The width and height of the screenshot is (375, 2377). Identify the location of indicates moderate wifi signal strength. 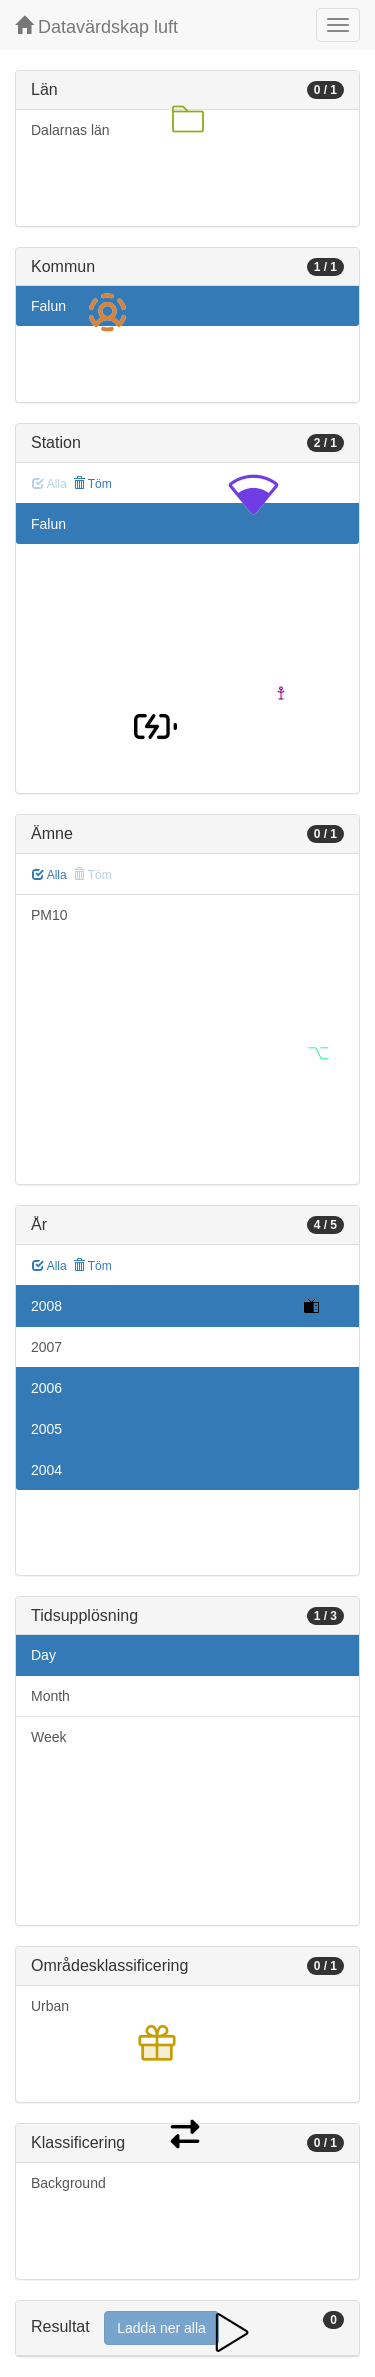
(253, 494).